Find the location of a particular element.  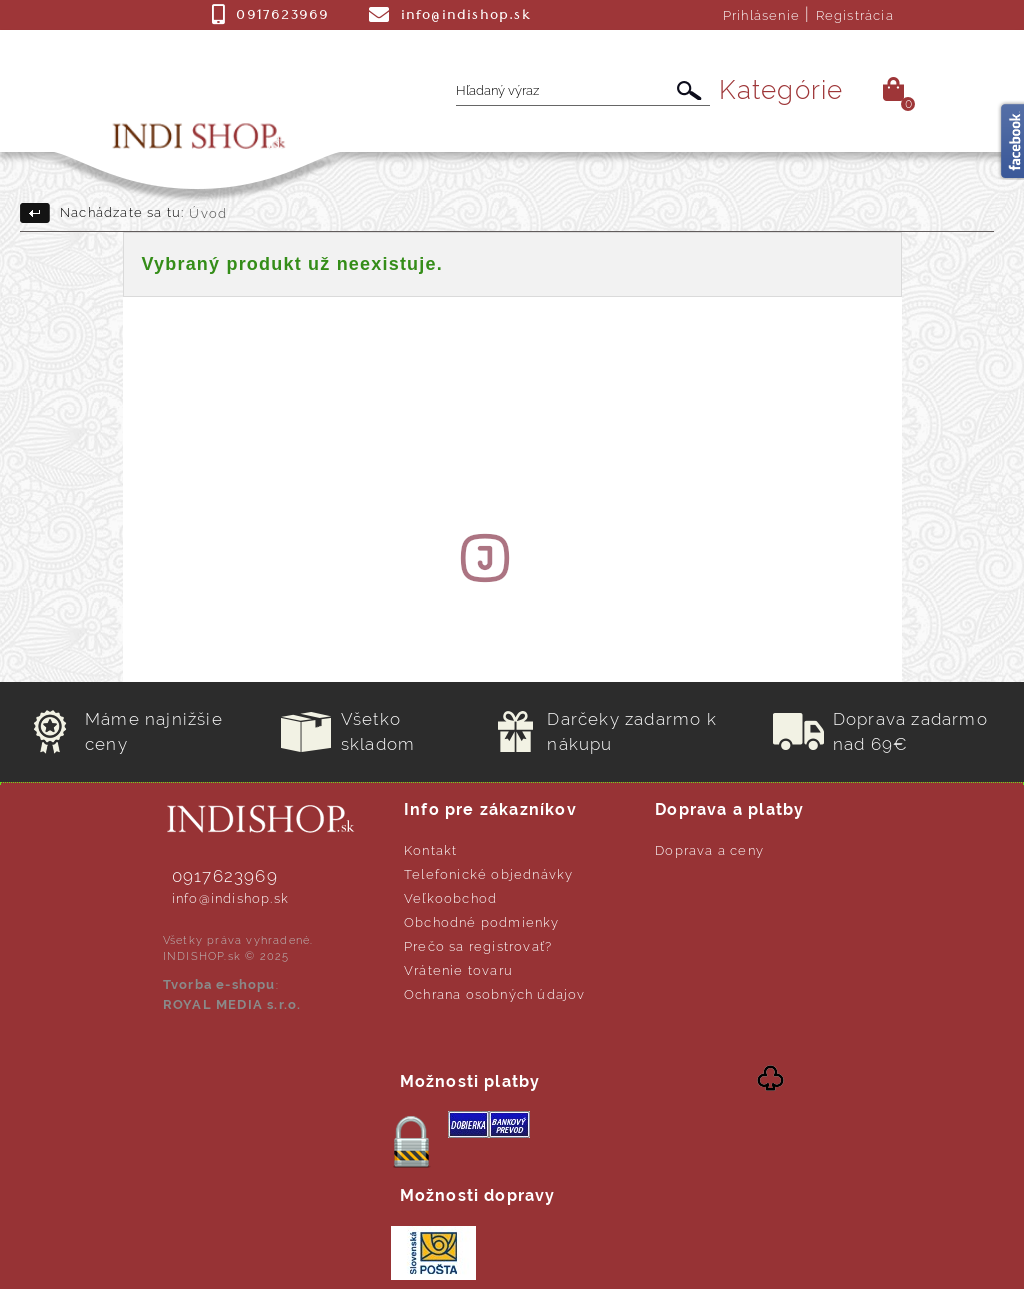

select clubs suit in a card game is located at coordinates (770, 1078).